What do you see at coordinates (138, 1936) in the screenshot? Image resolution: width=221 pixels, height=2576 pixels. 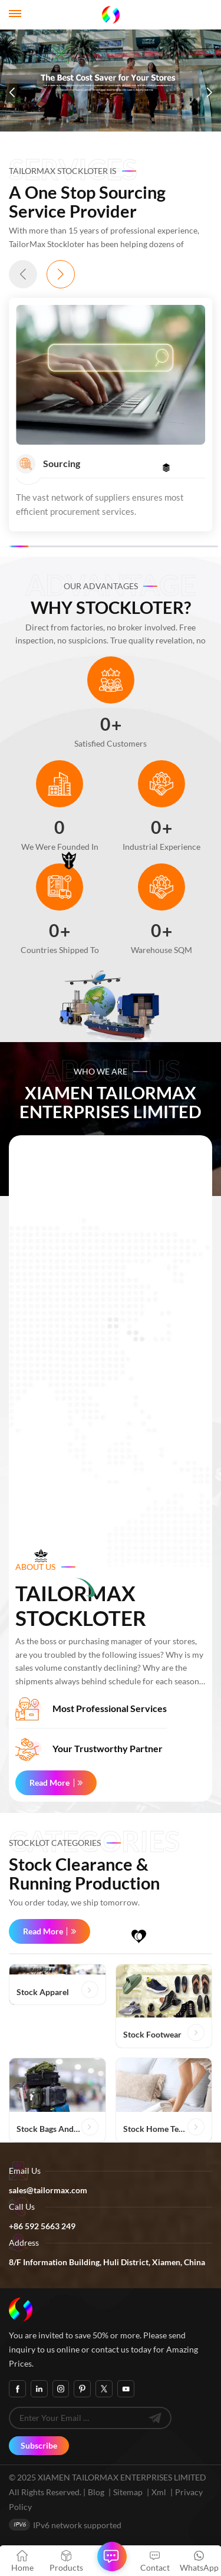 I see `favorite or like a game item` at bounding box center [138, 1936].